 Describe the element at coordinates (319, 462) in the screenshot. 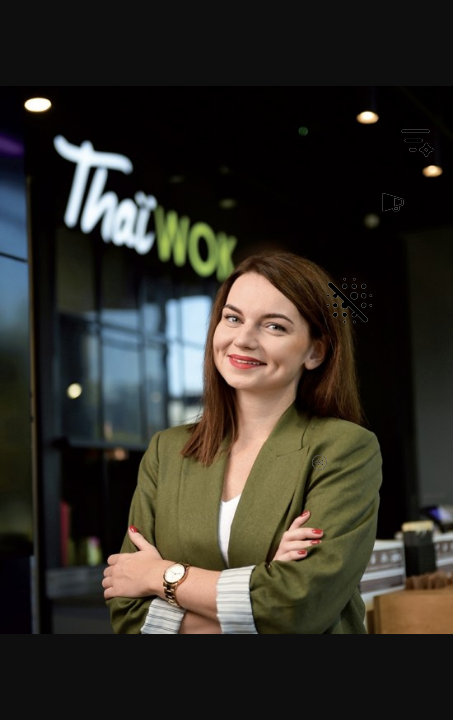

I see `rewind or skip backward in media playback` at that location.